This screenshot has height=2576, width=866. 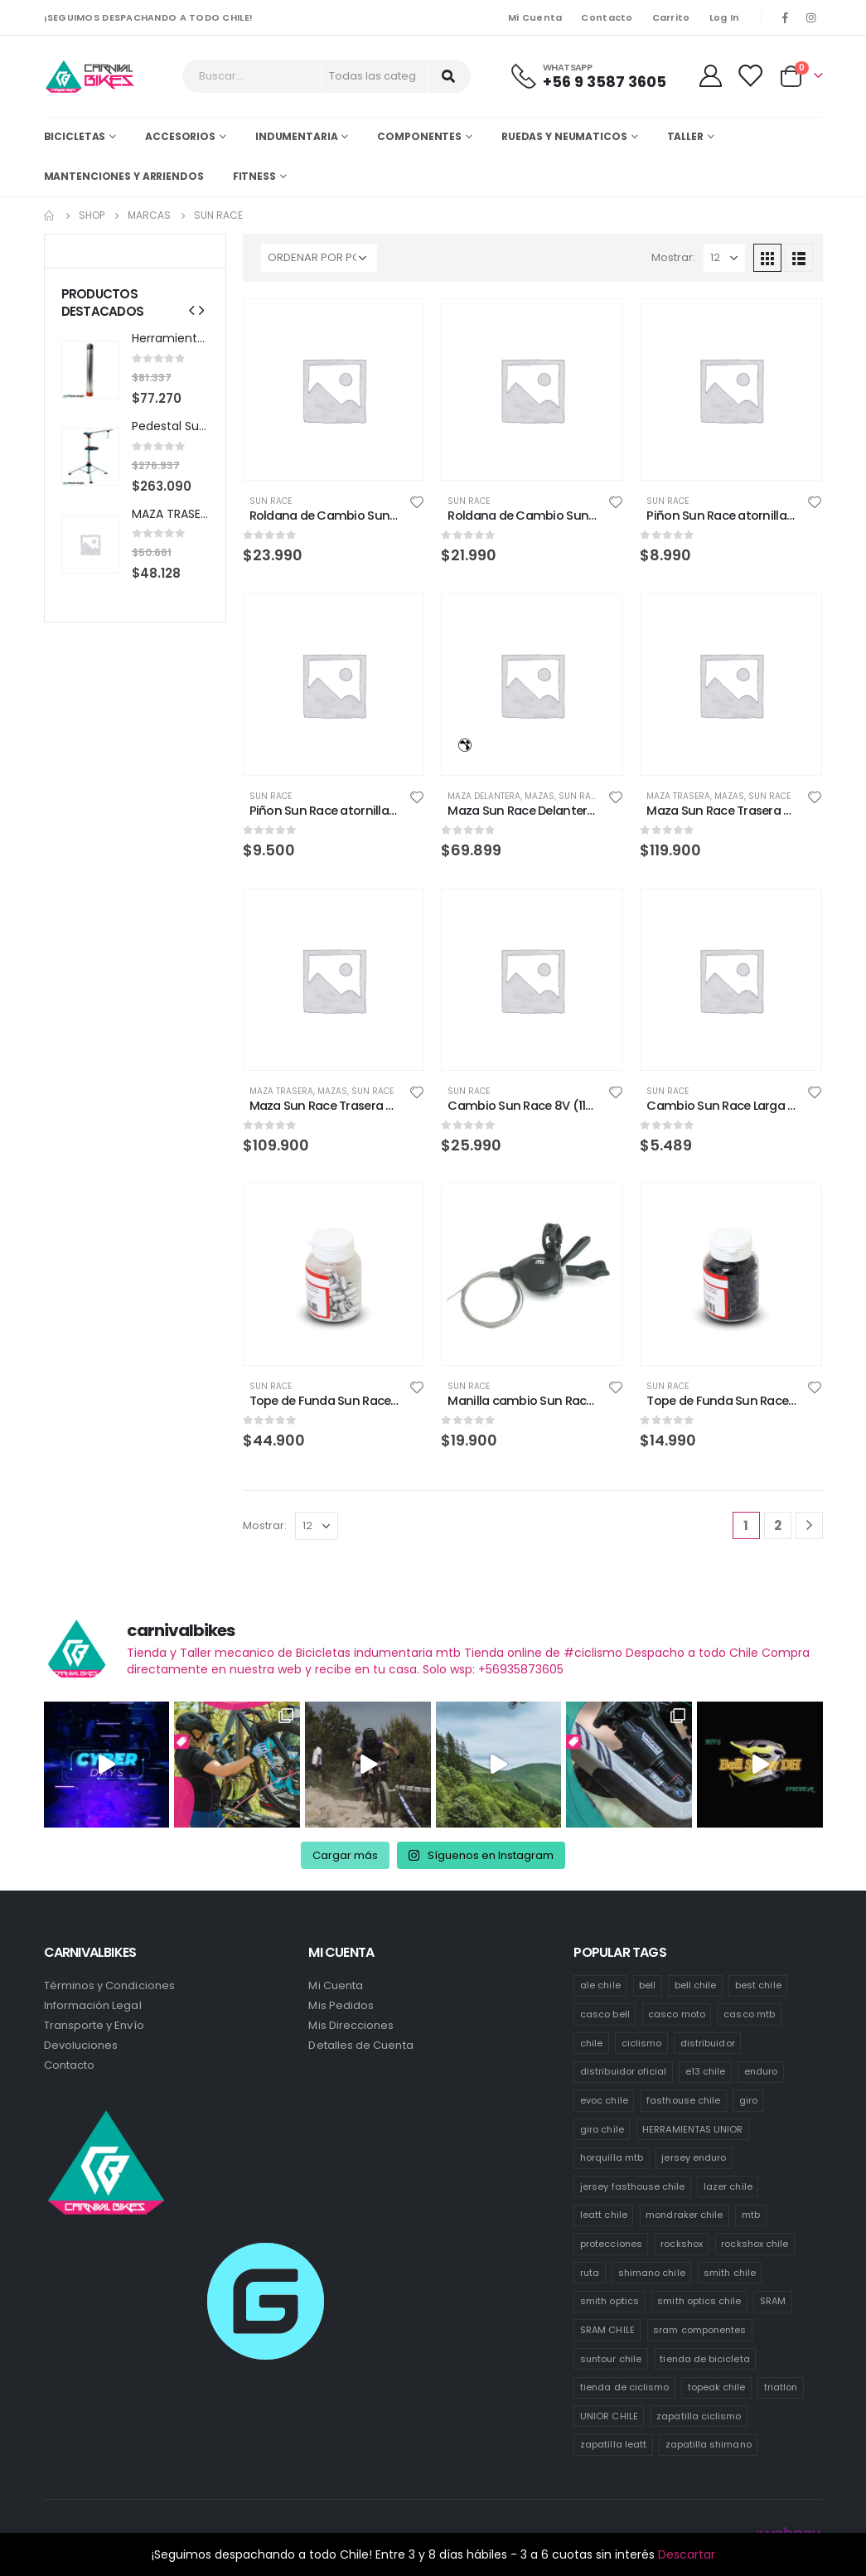 I want to click on open gitee repository, so click(x=265, y=2301).